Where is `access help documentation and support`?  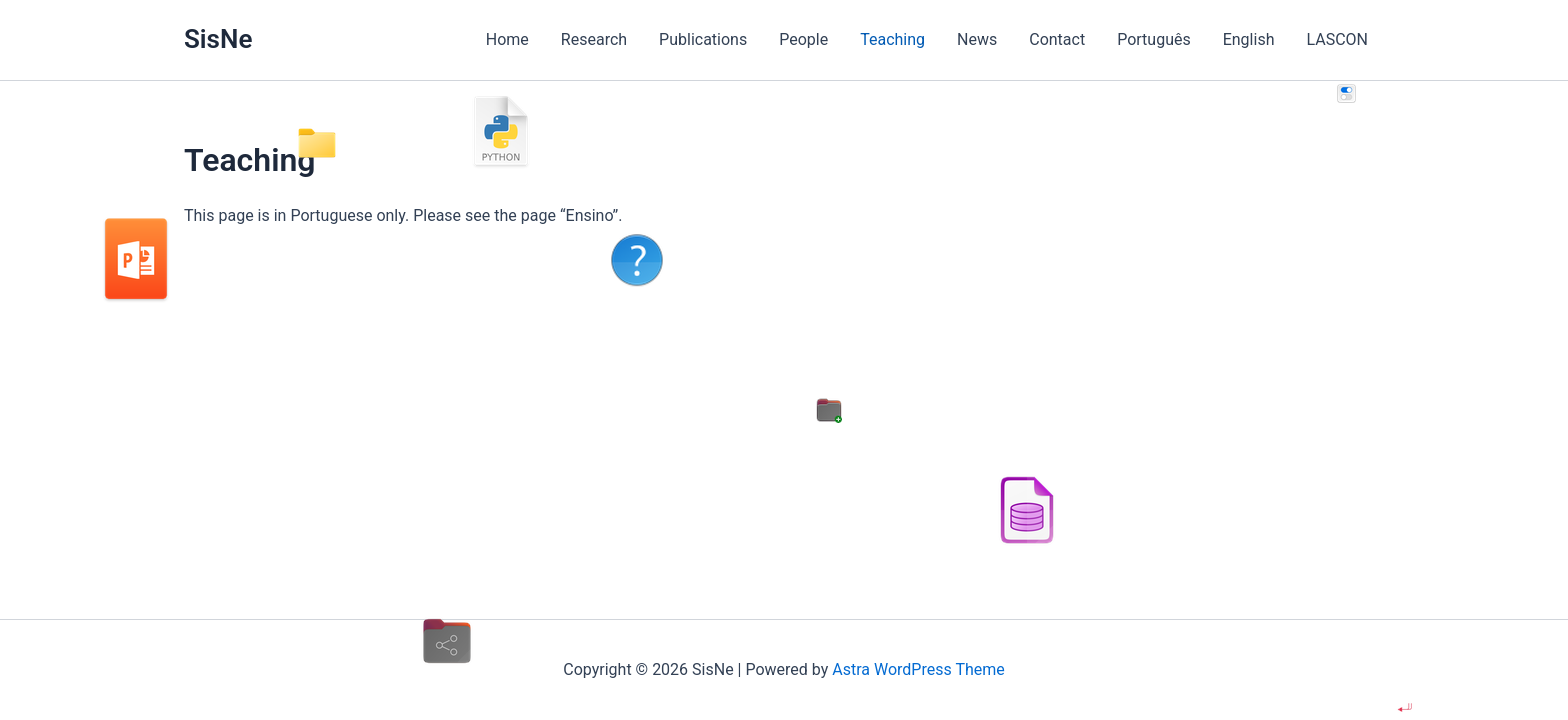 access help documentation and support is located at coordinates (637, 260).